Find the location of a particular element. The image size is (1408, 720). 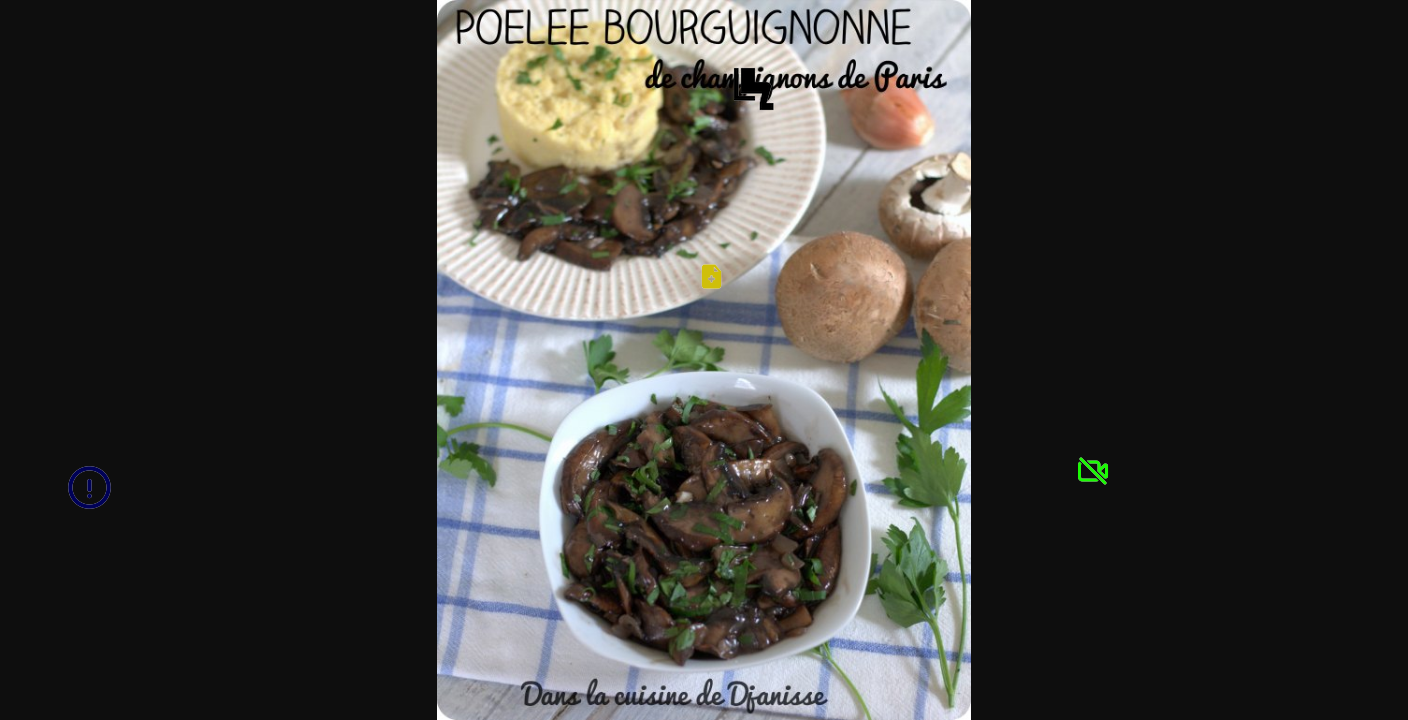

video camera is turned off is located at coordinates (1093, 471).